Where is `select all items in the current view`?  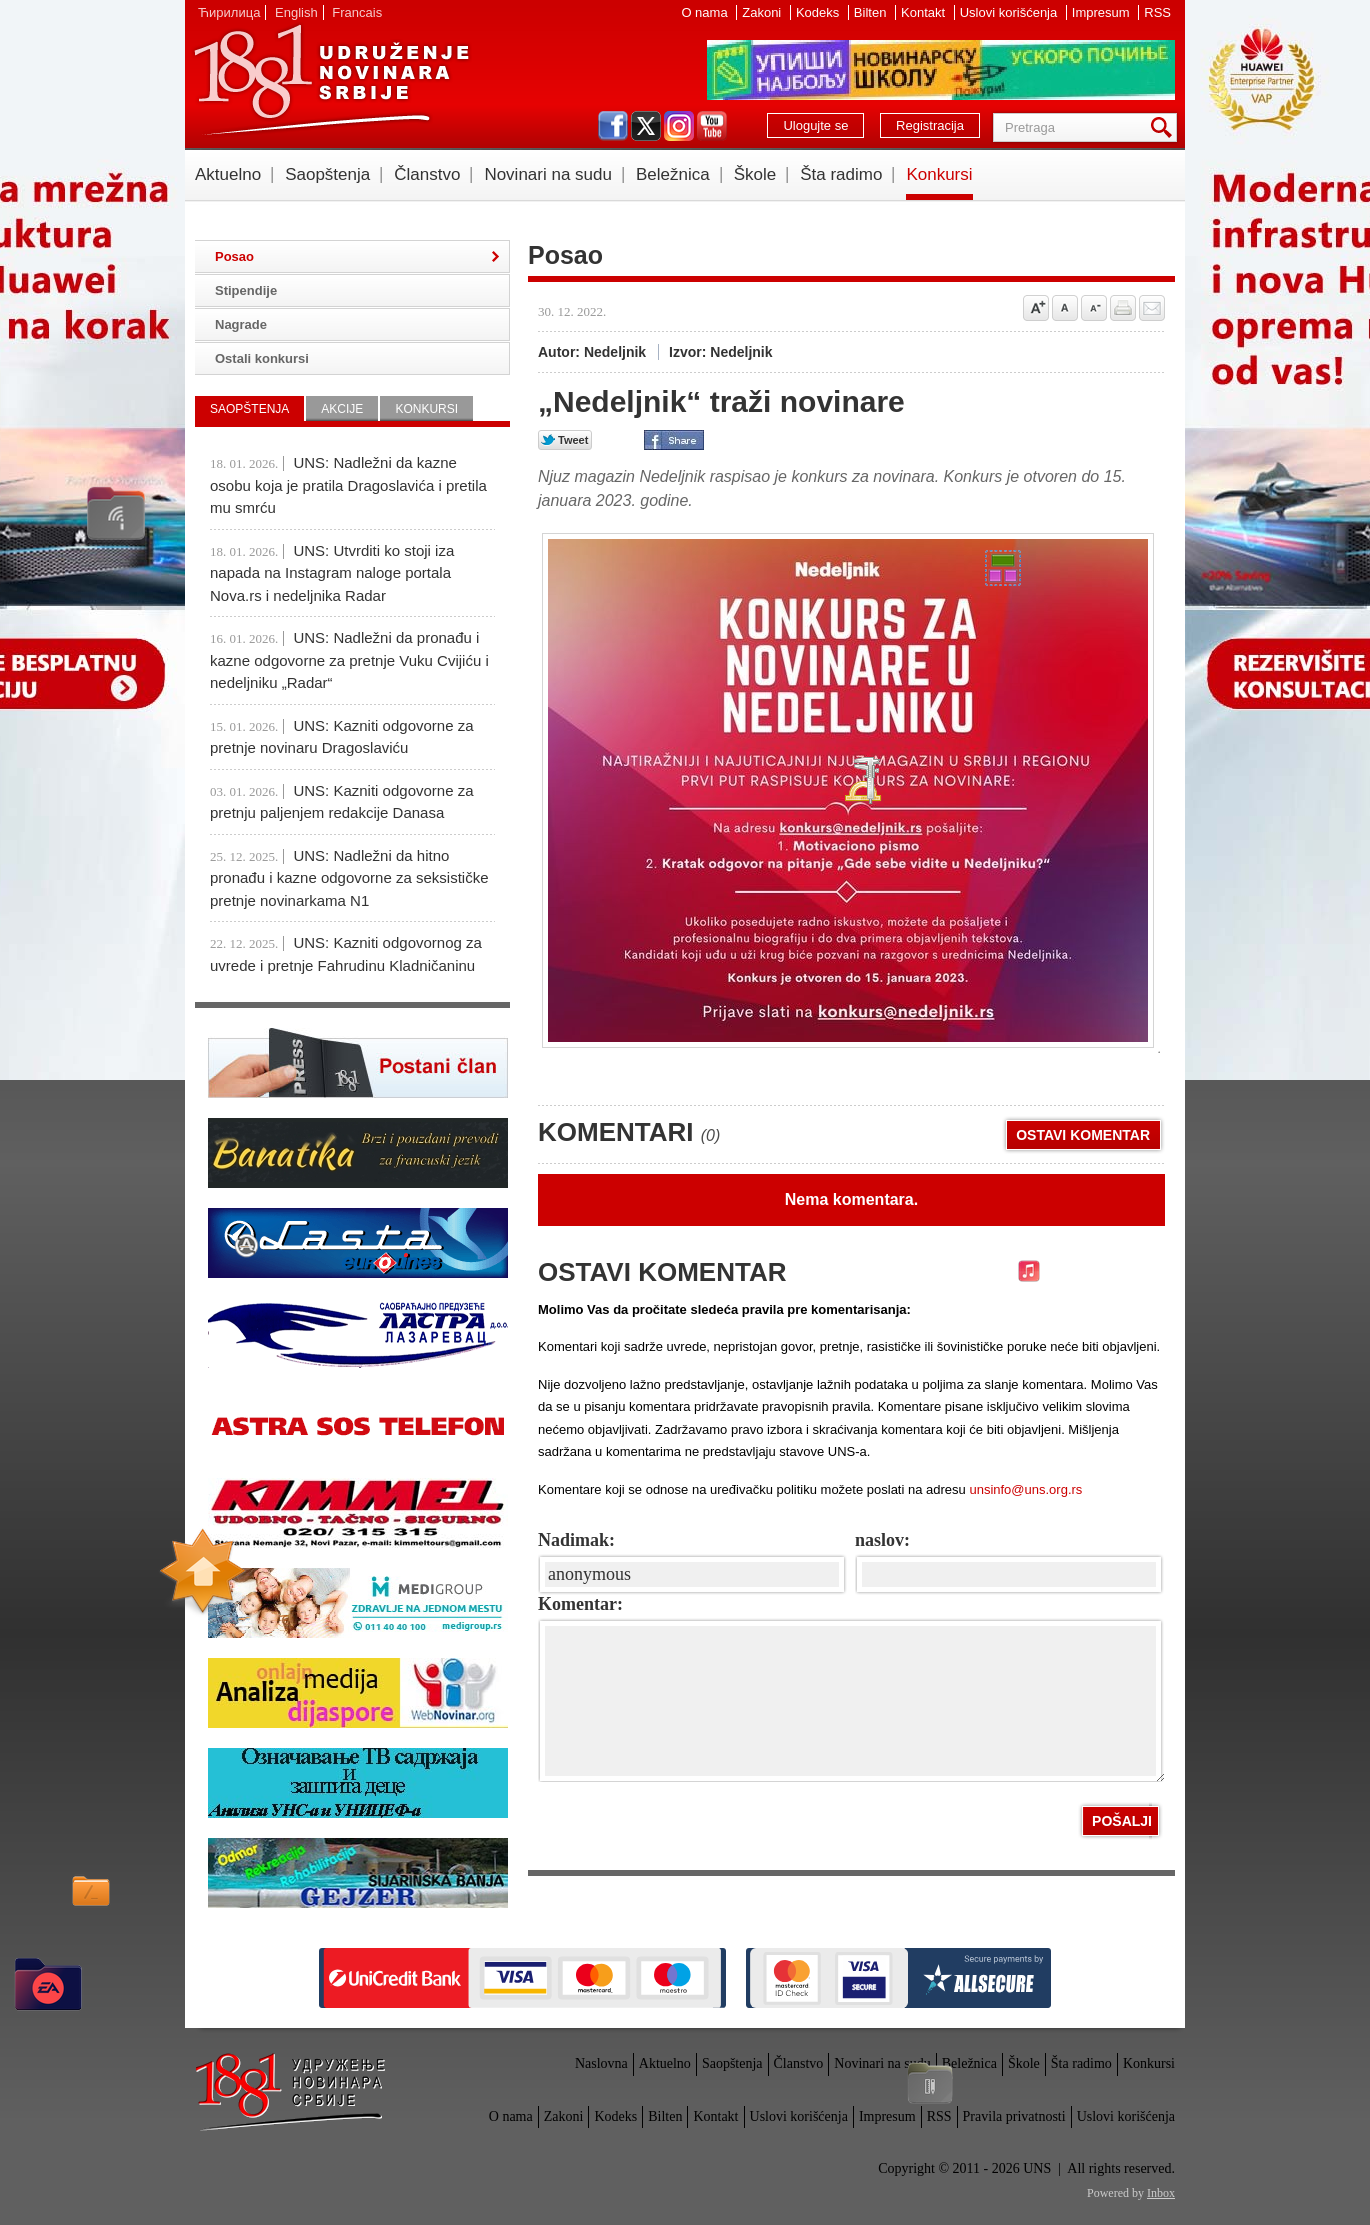
select all items in the current view is located at coordinates (1003, 568).